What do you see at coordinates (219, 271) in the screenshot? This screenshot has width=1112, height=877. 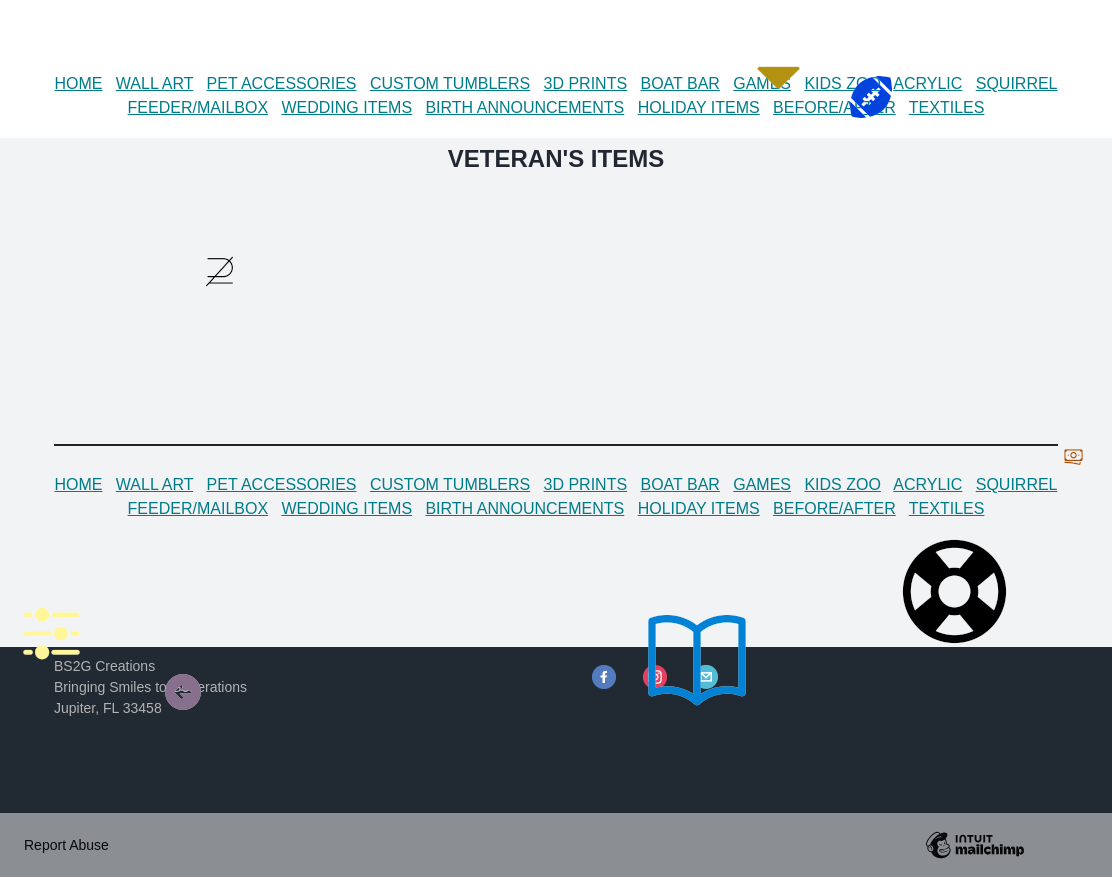 I see `indicates "not superset of" in mathematical notation` at bounding box center [219, 271].